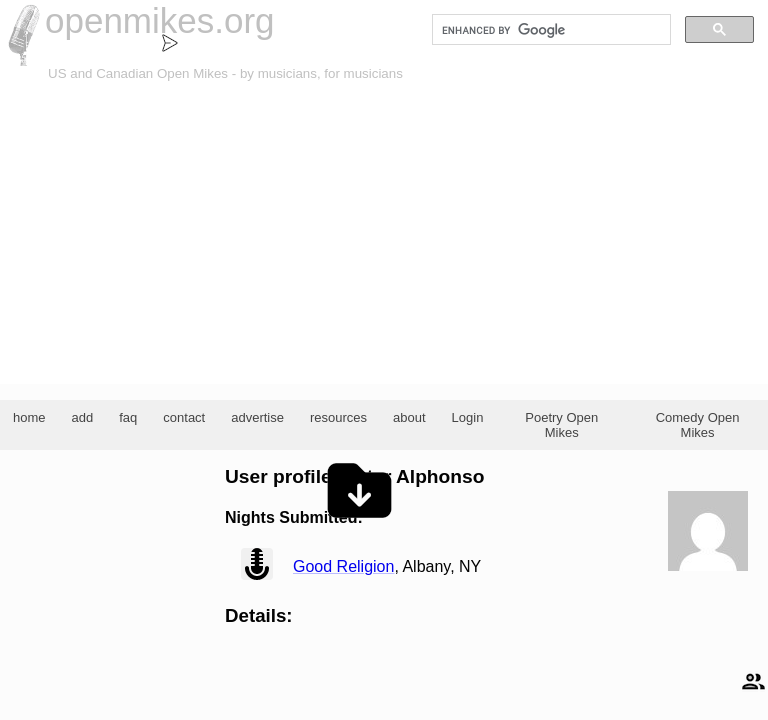 This screenshot has height=720, width=768. I want to click on download files to this folder, so click(359, 490).